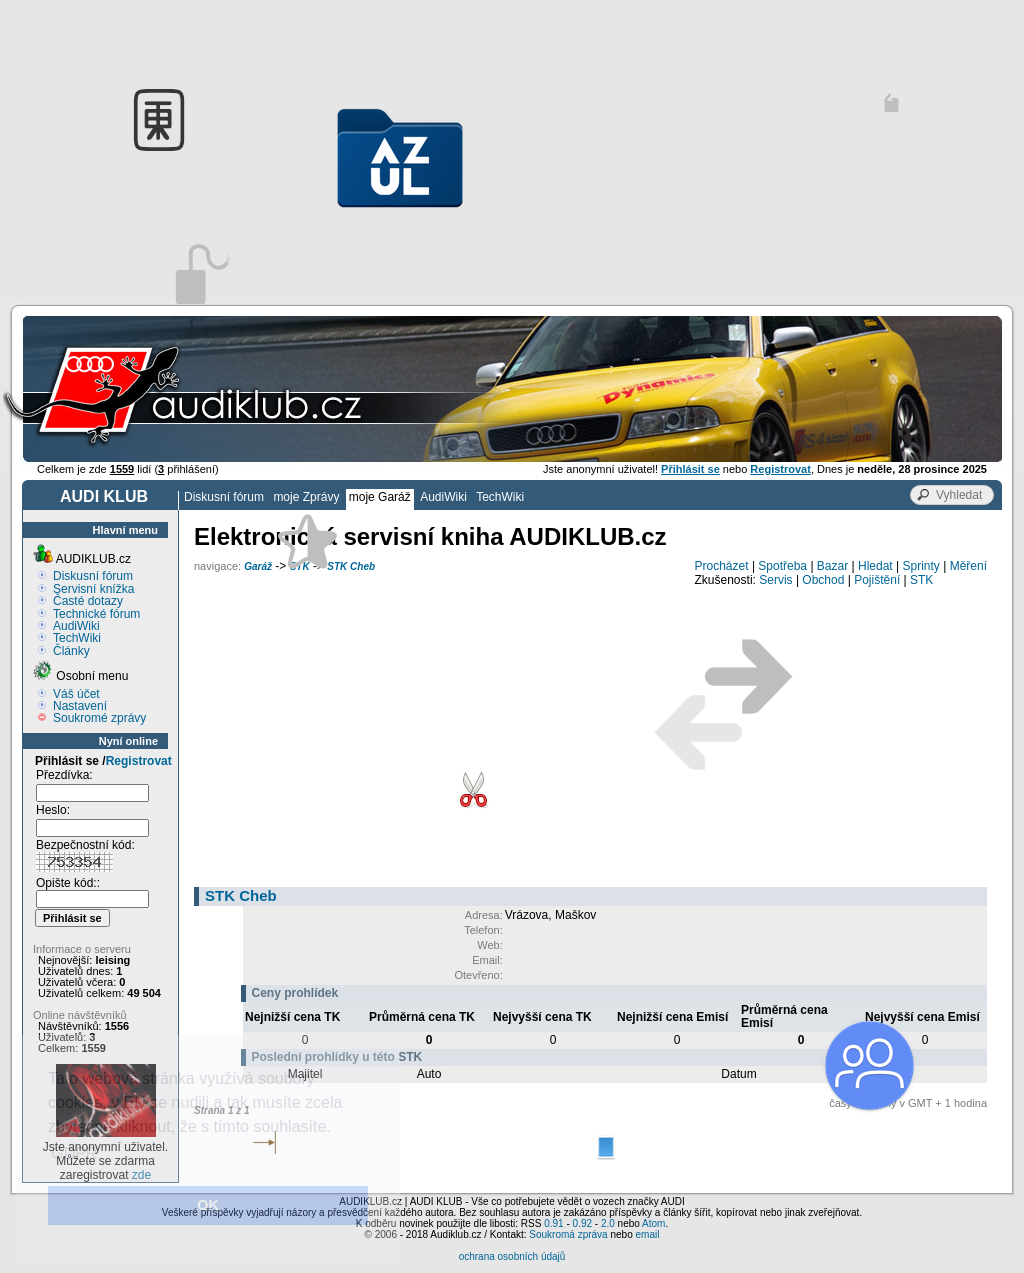  I want to click on go to the last item or page, so click(264, 1142).